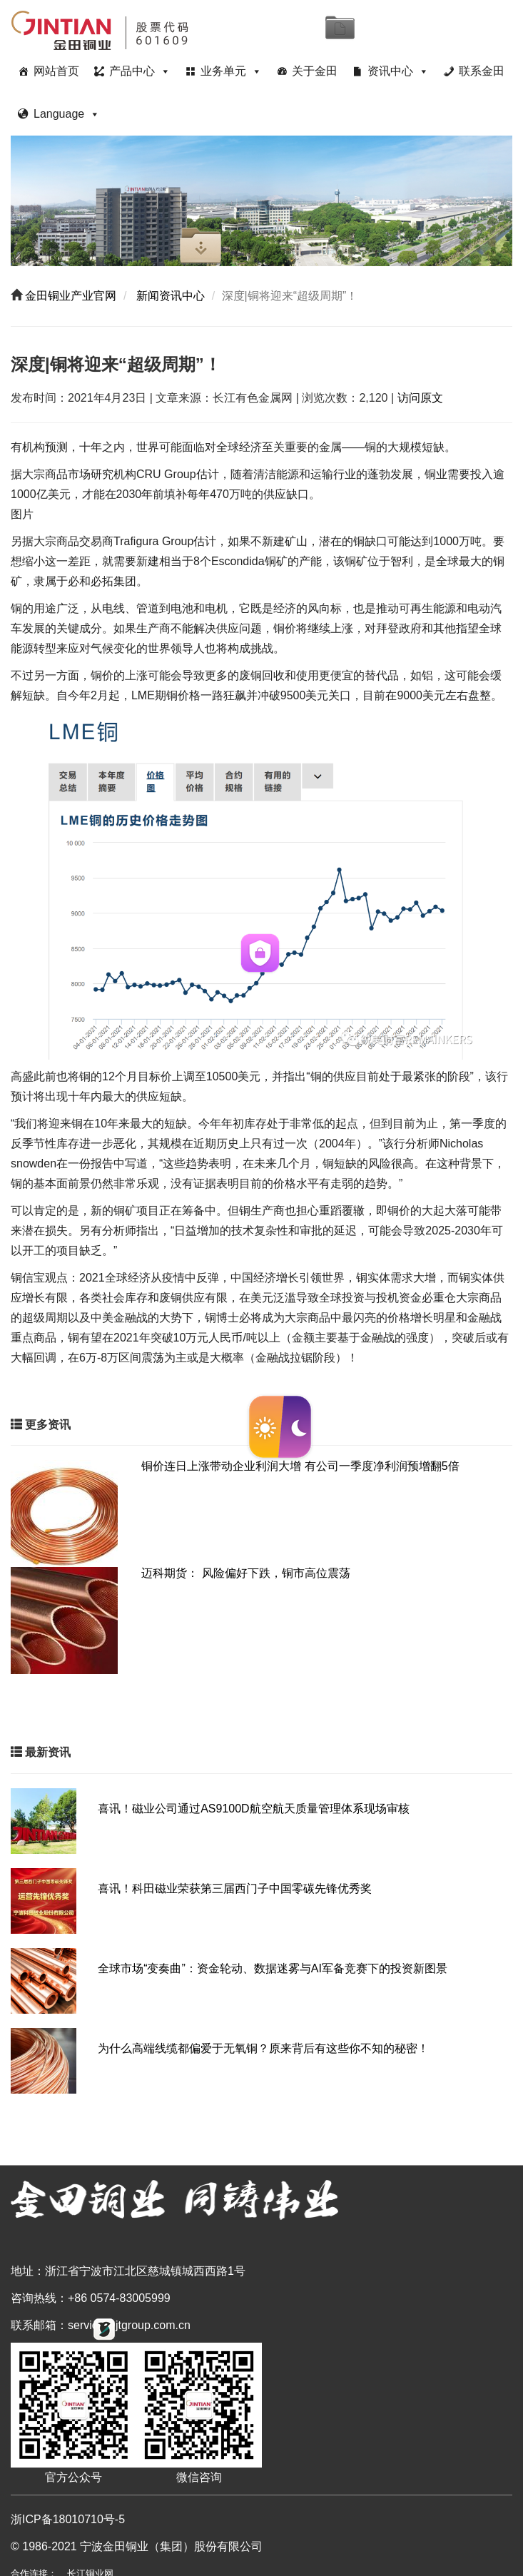 This screenshot has height=2576, width=523. Describe the element at coordinates (340, 27) in the screenshot. I see `open your documents folder` at that location.